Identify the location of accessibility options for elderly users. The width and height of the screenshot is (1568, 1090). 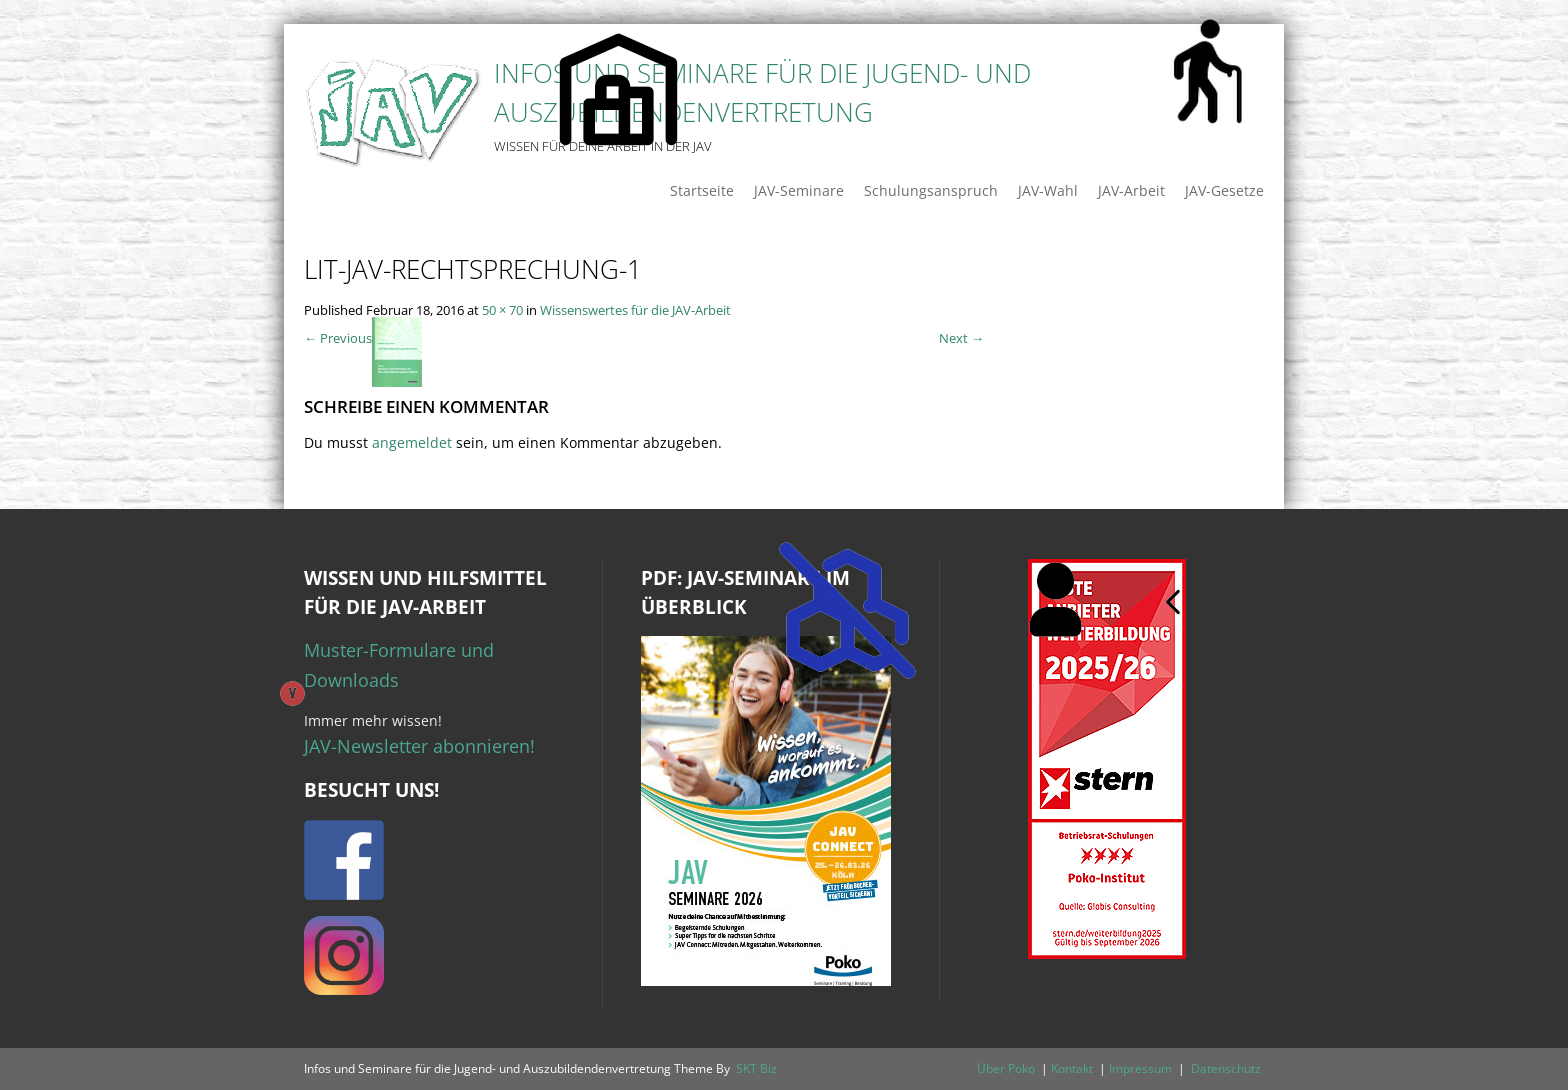
(1203, 70).